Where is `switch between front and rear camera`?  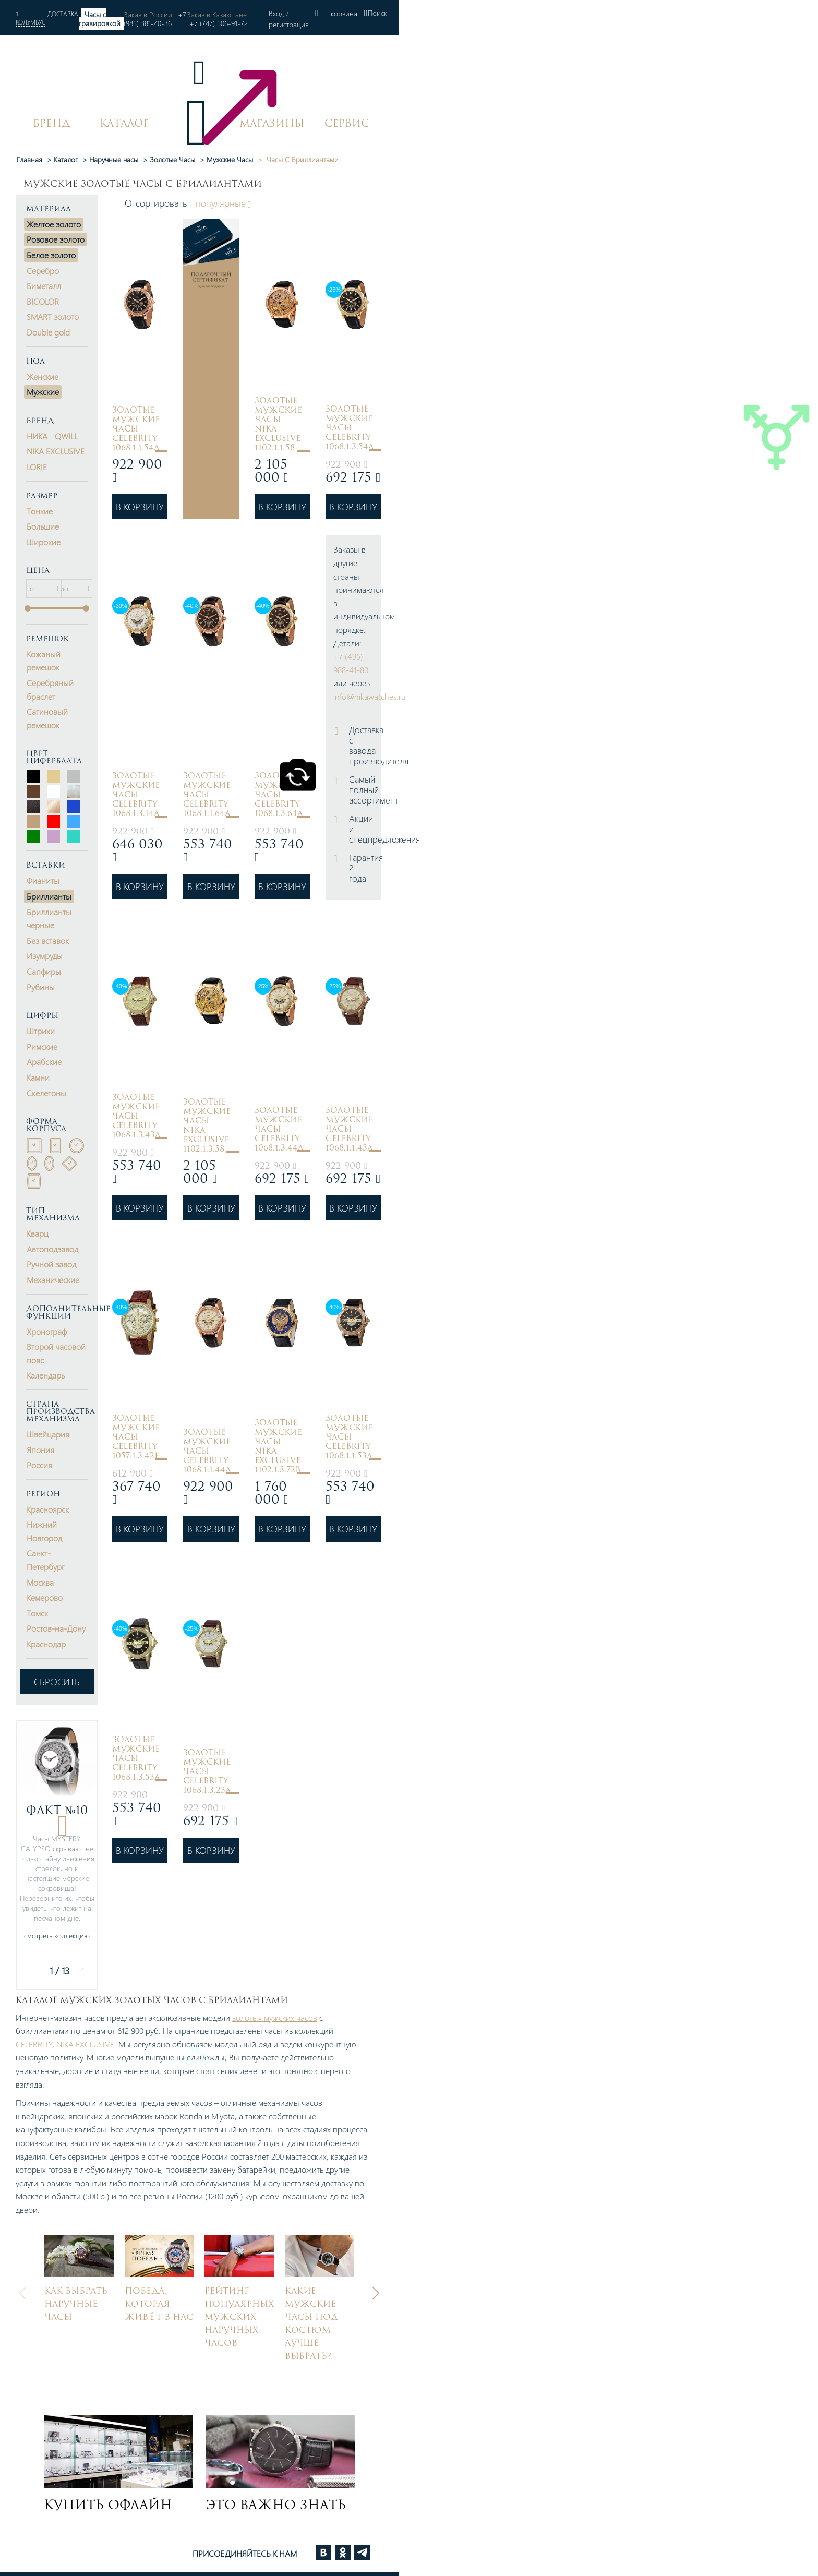
switch between front and rear camera is located at coordinates (298, 775).